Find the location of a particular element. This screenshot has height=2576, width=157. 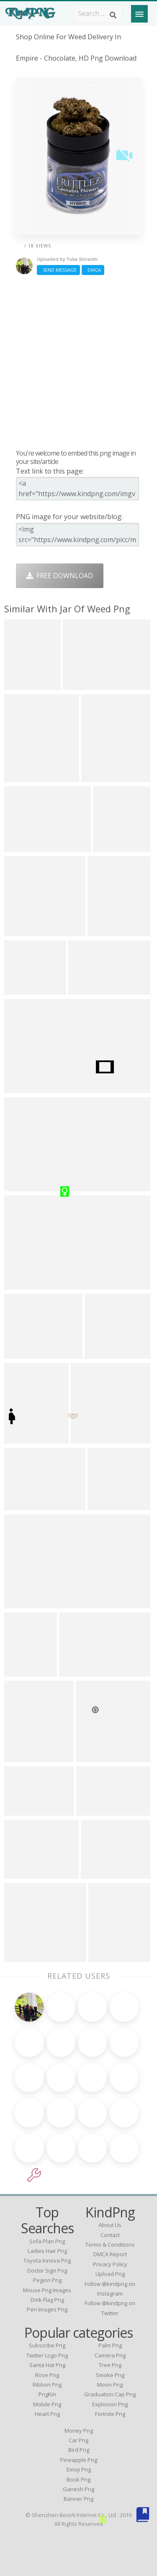

indicates citrus or fruit-related content is located at coordinates (73, 1415).